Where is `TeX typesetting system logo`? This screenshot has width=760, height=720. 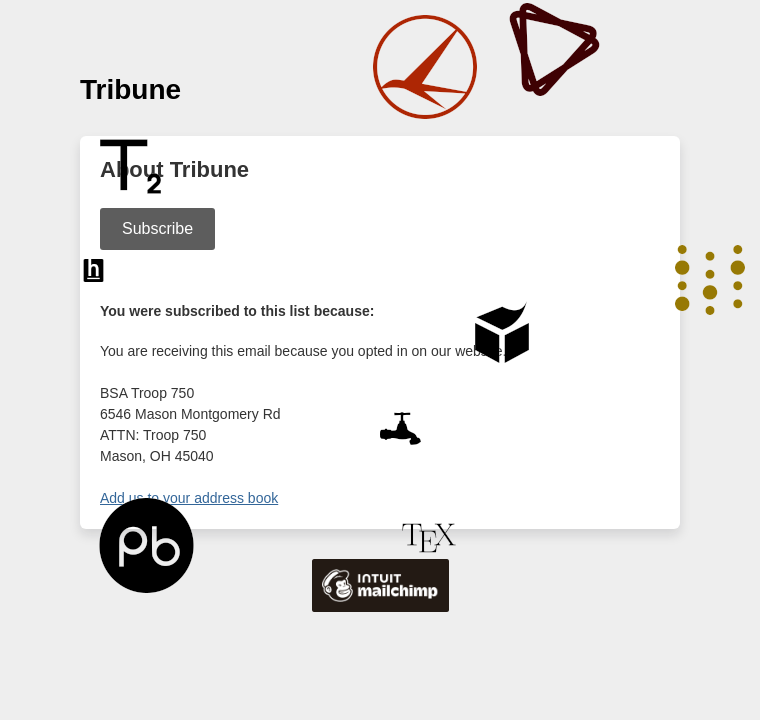
TeX typesetting system logo is located at coordinates (429, 538).